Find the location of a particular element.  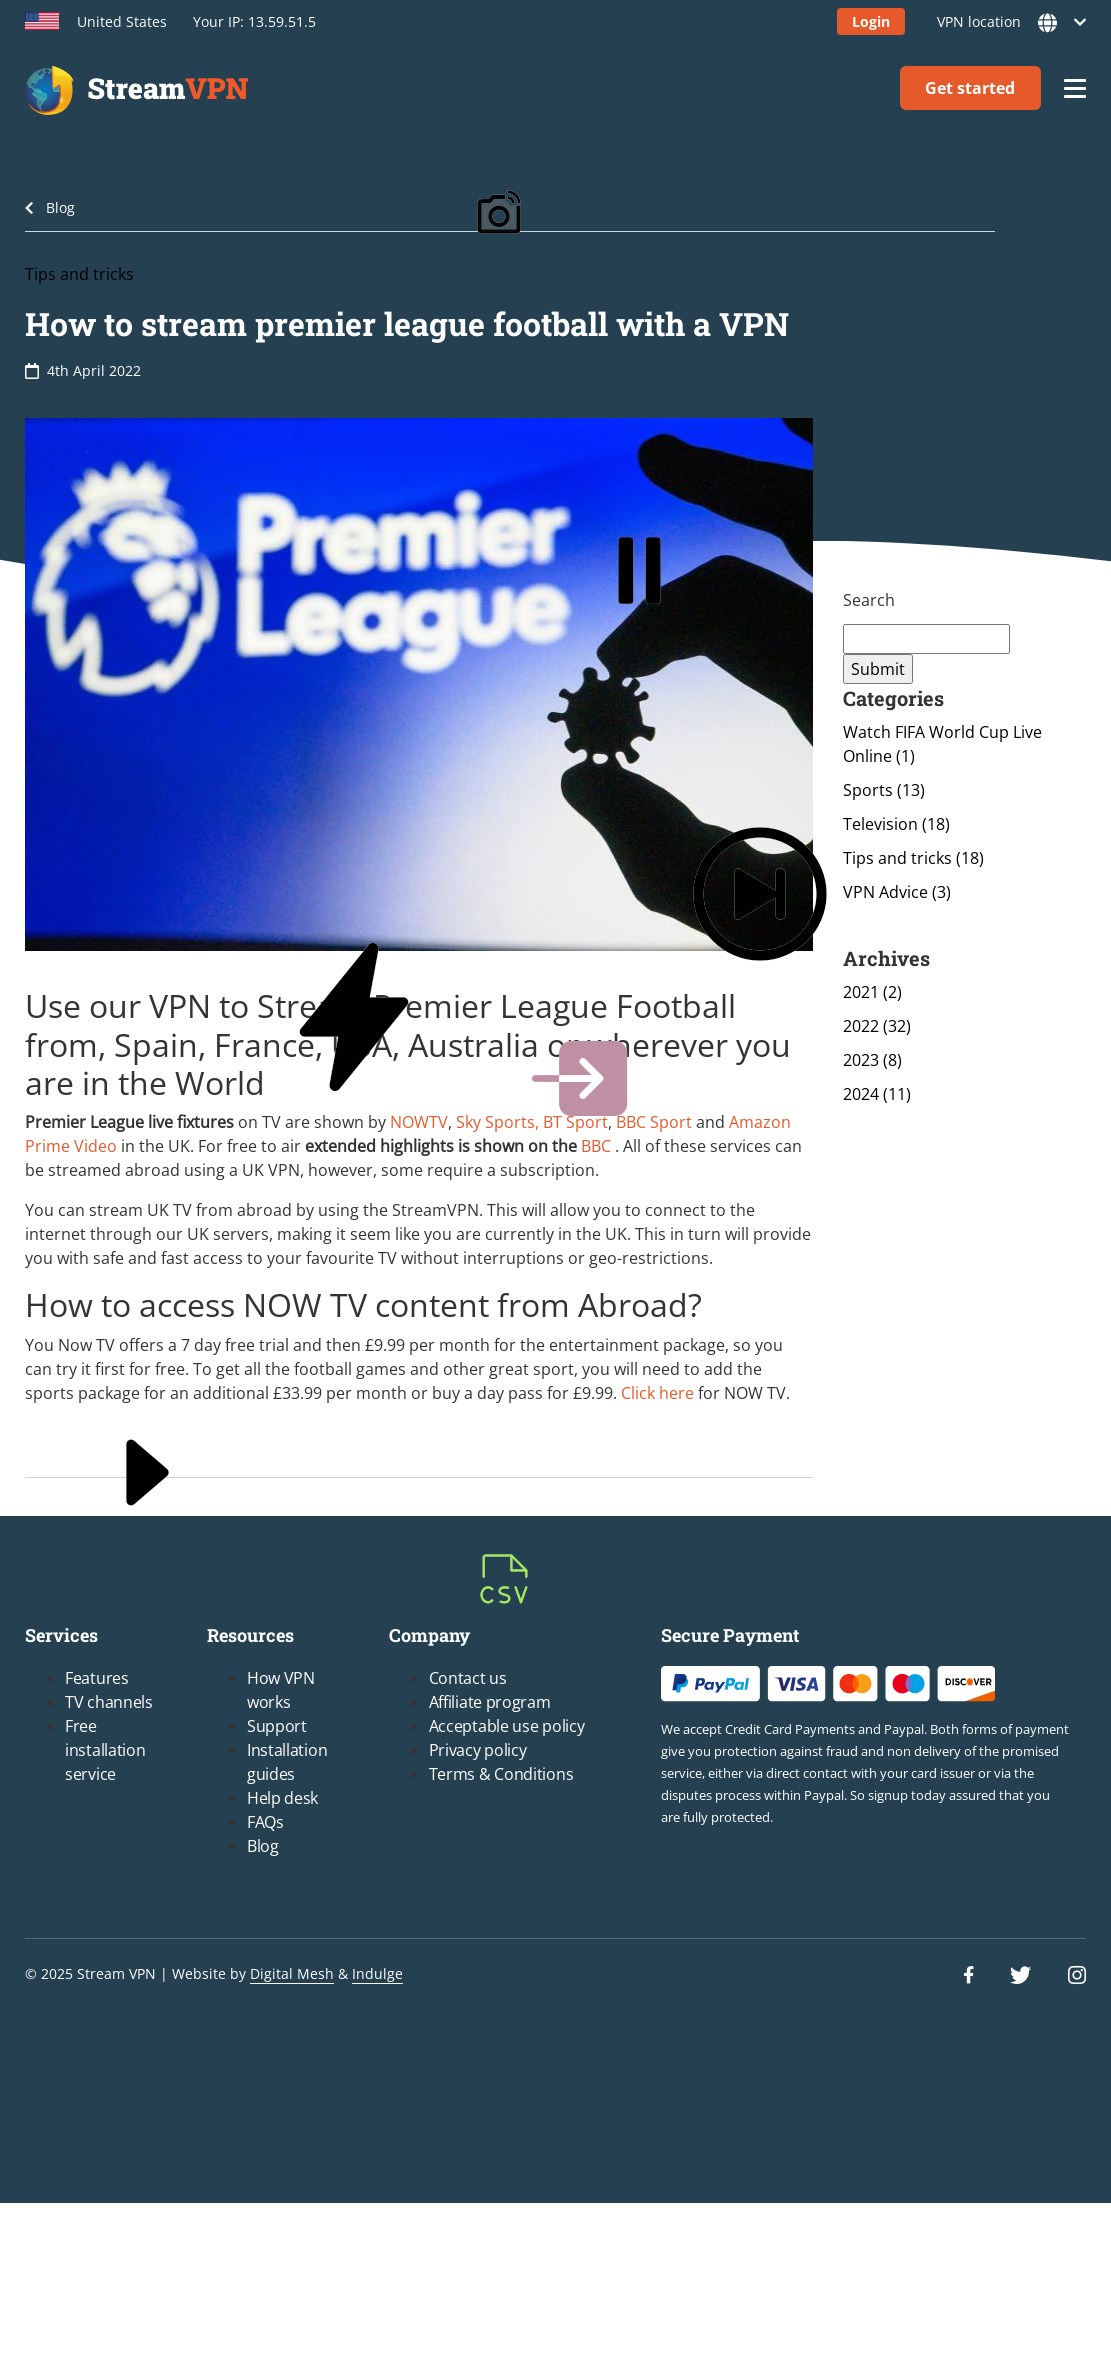

open or view a CSV file is located at coordinates (505, 1581).